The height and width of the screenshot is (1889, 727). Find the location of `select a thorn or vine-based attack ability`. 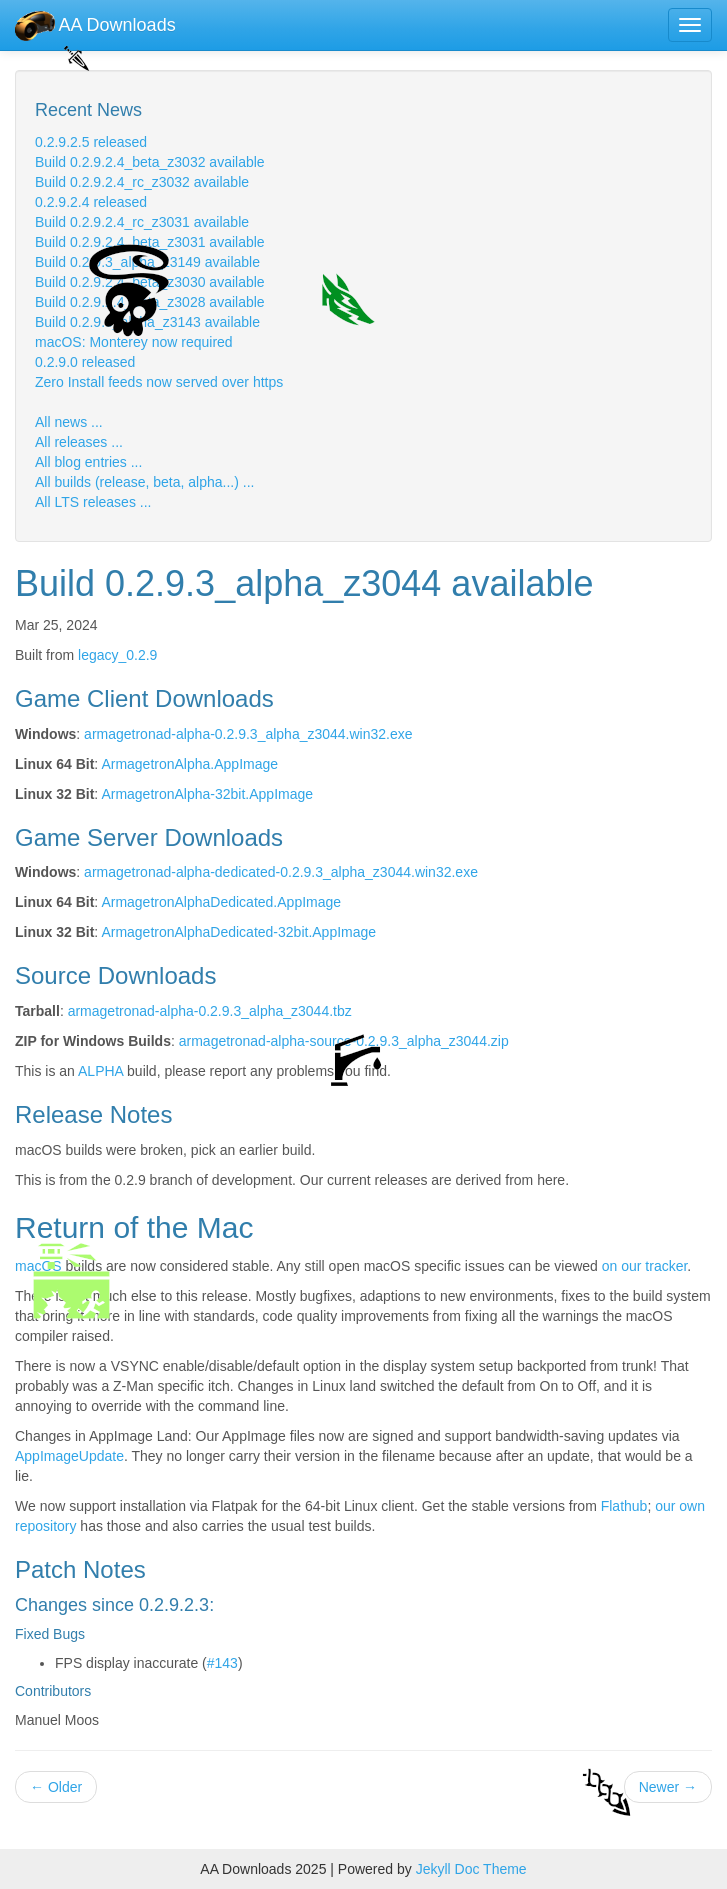

select a thorn or vine-based attack ability is located at coordinates (606, 1792).